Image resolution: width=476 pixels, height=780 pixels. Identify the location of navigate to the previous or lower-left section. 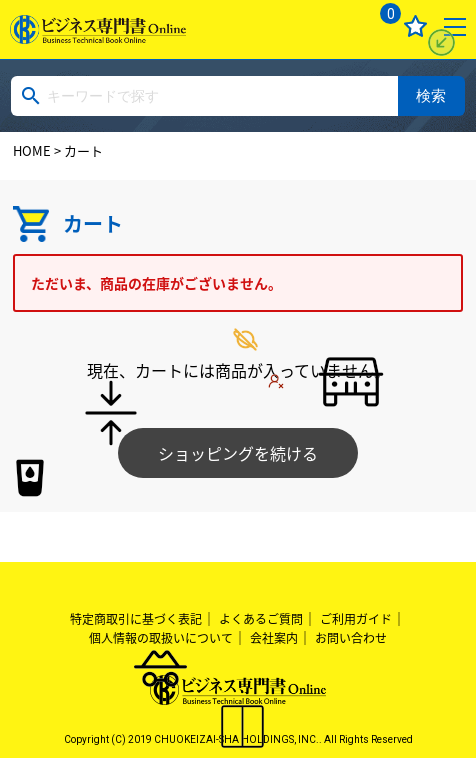
(441, 42).